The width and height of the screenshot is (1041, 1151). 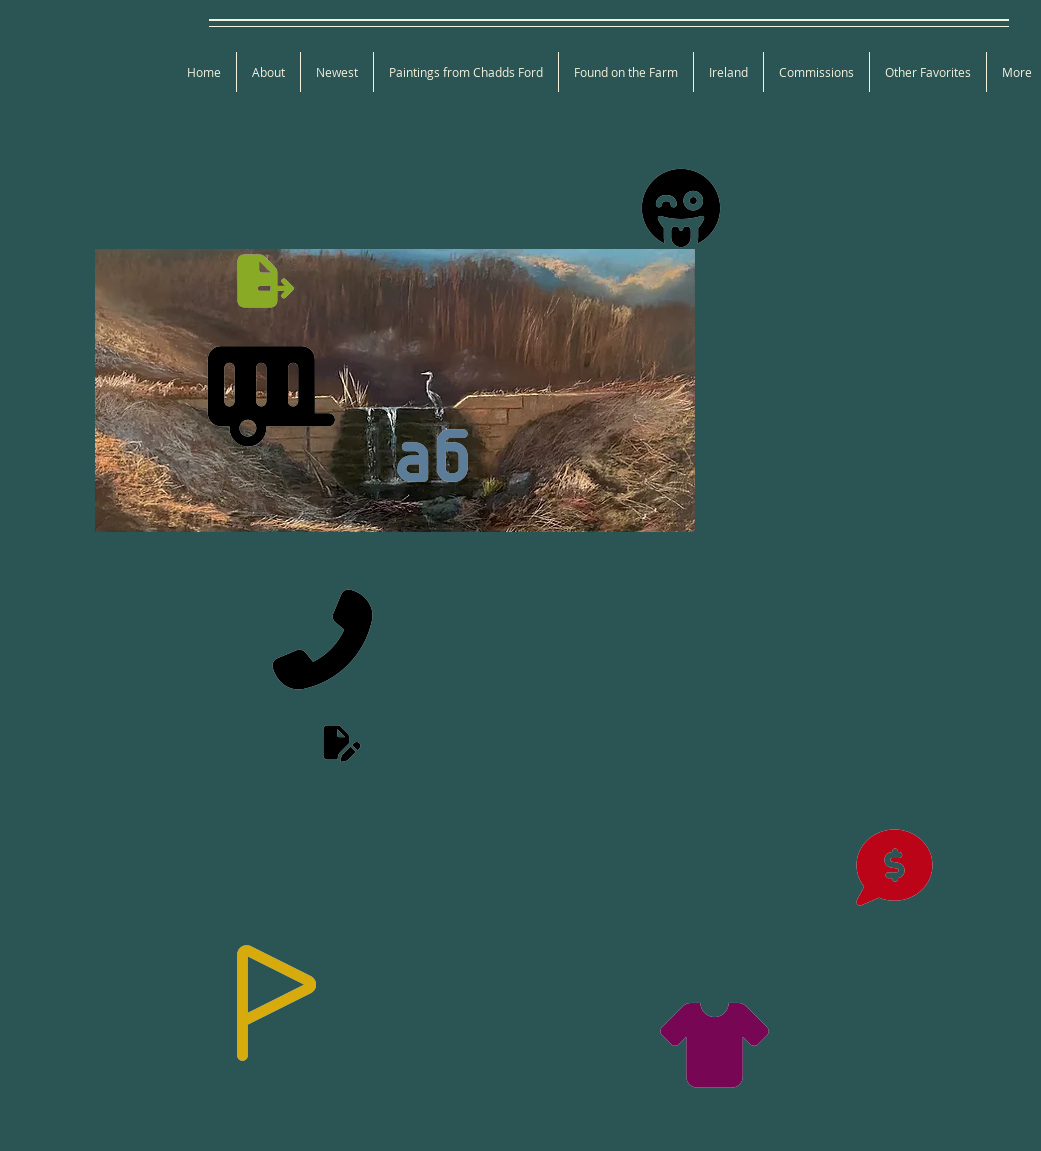 I want to click on insert a playful or silly emoji reaction, so click(x=681, y=208).